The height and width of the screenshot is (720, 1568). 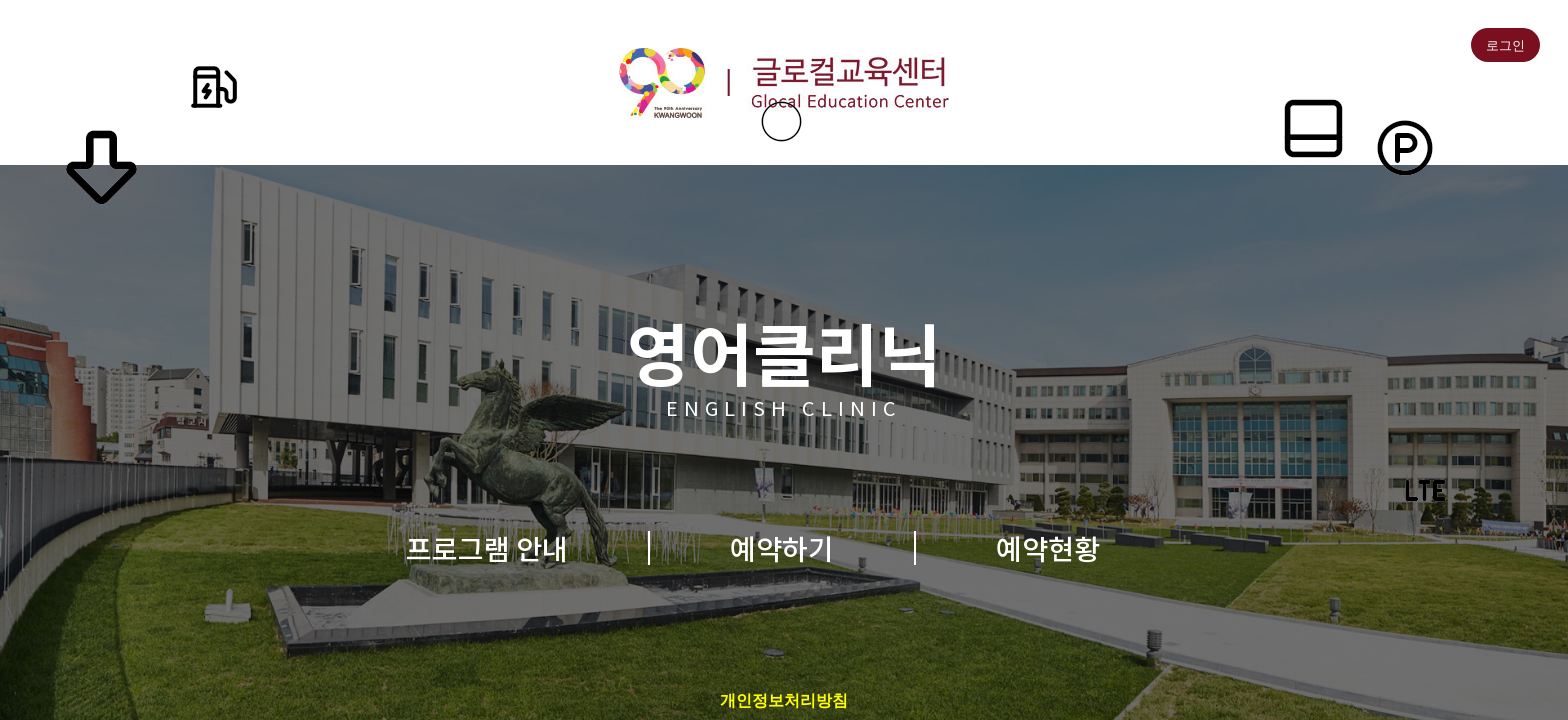 I want to click on unselected radio button or checkbox option, so click(x=781, y=121).